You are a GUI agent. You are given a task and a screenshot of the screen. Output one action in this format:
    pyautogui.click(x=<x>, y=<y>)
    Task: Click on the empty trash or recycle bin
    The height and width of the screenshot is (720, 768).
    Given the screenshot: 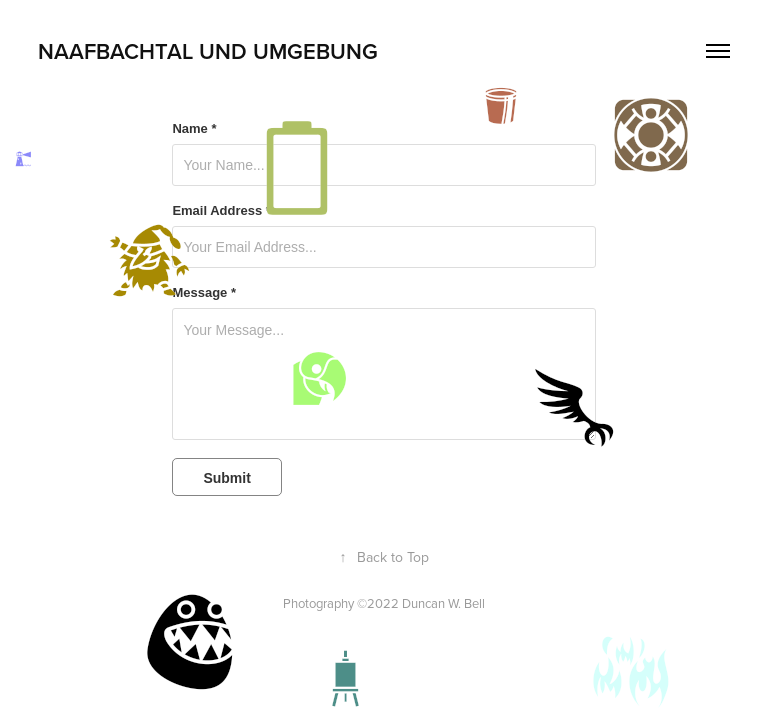 What is the action you would take?
    pyautogui.click(x=501, y=100)
    